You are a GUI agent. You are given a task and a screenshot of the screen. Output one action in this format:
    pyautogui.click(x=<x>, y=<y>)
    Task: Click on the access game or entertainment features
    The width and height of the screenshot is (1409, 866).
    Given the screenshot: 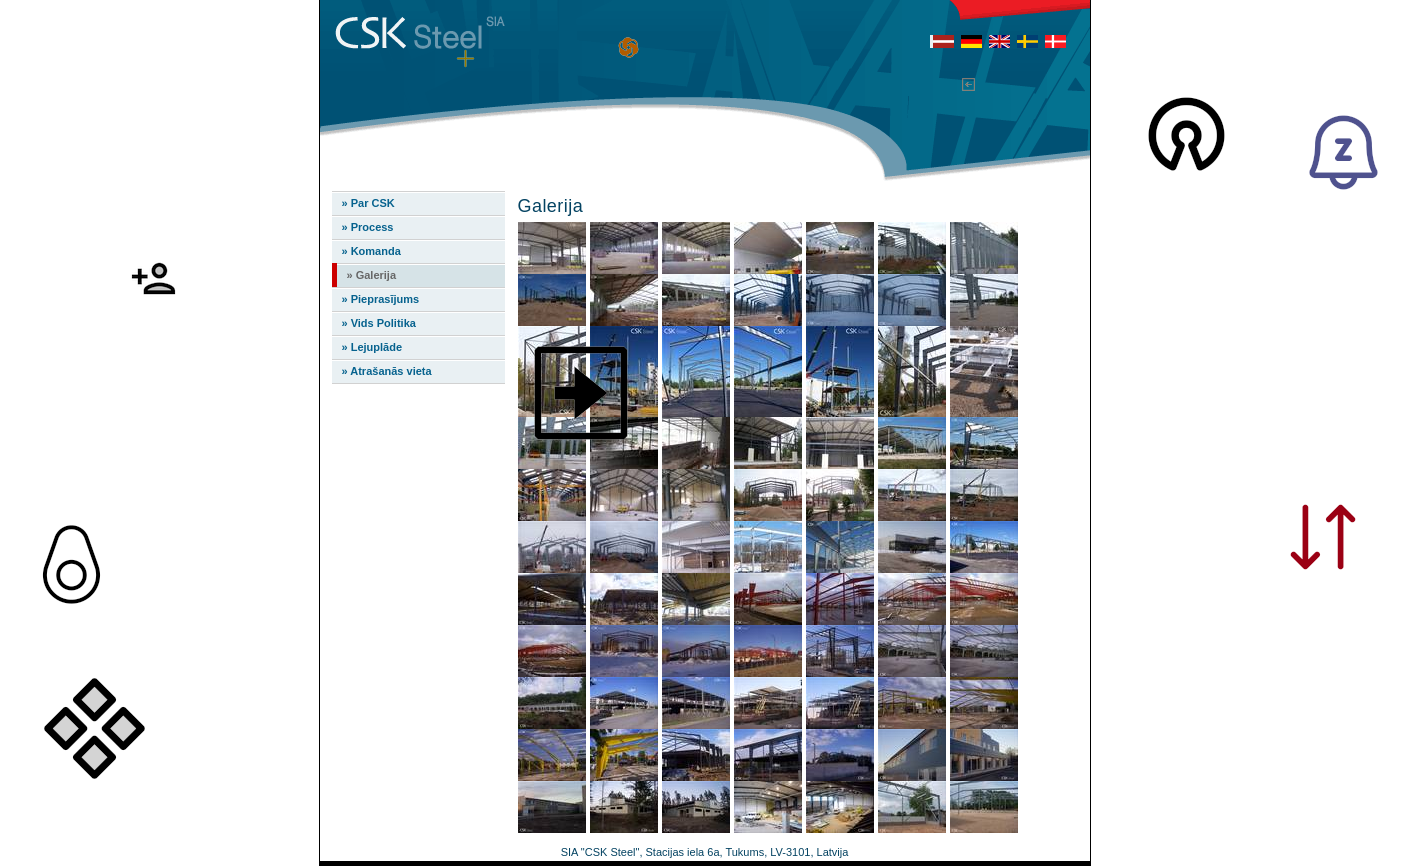 What is the action you would take?
    pyautogui.click(x=94, y=728)
    